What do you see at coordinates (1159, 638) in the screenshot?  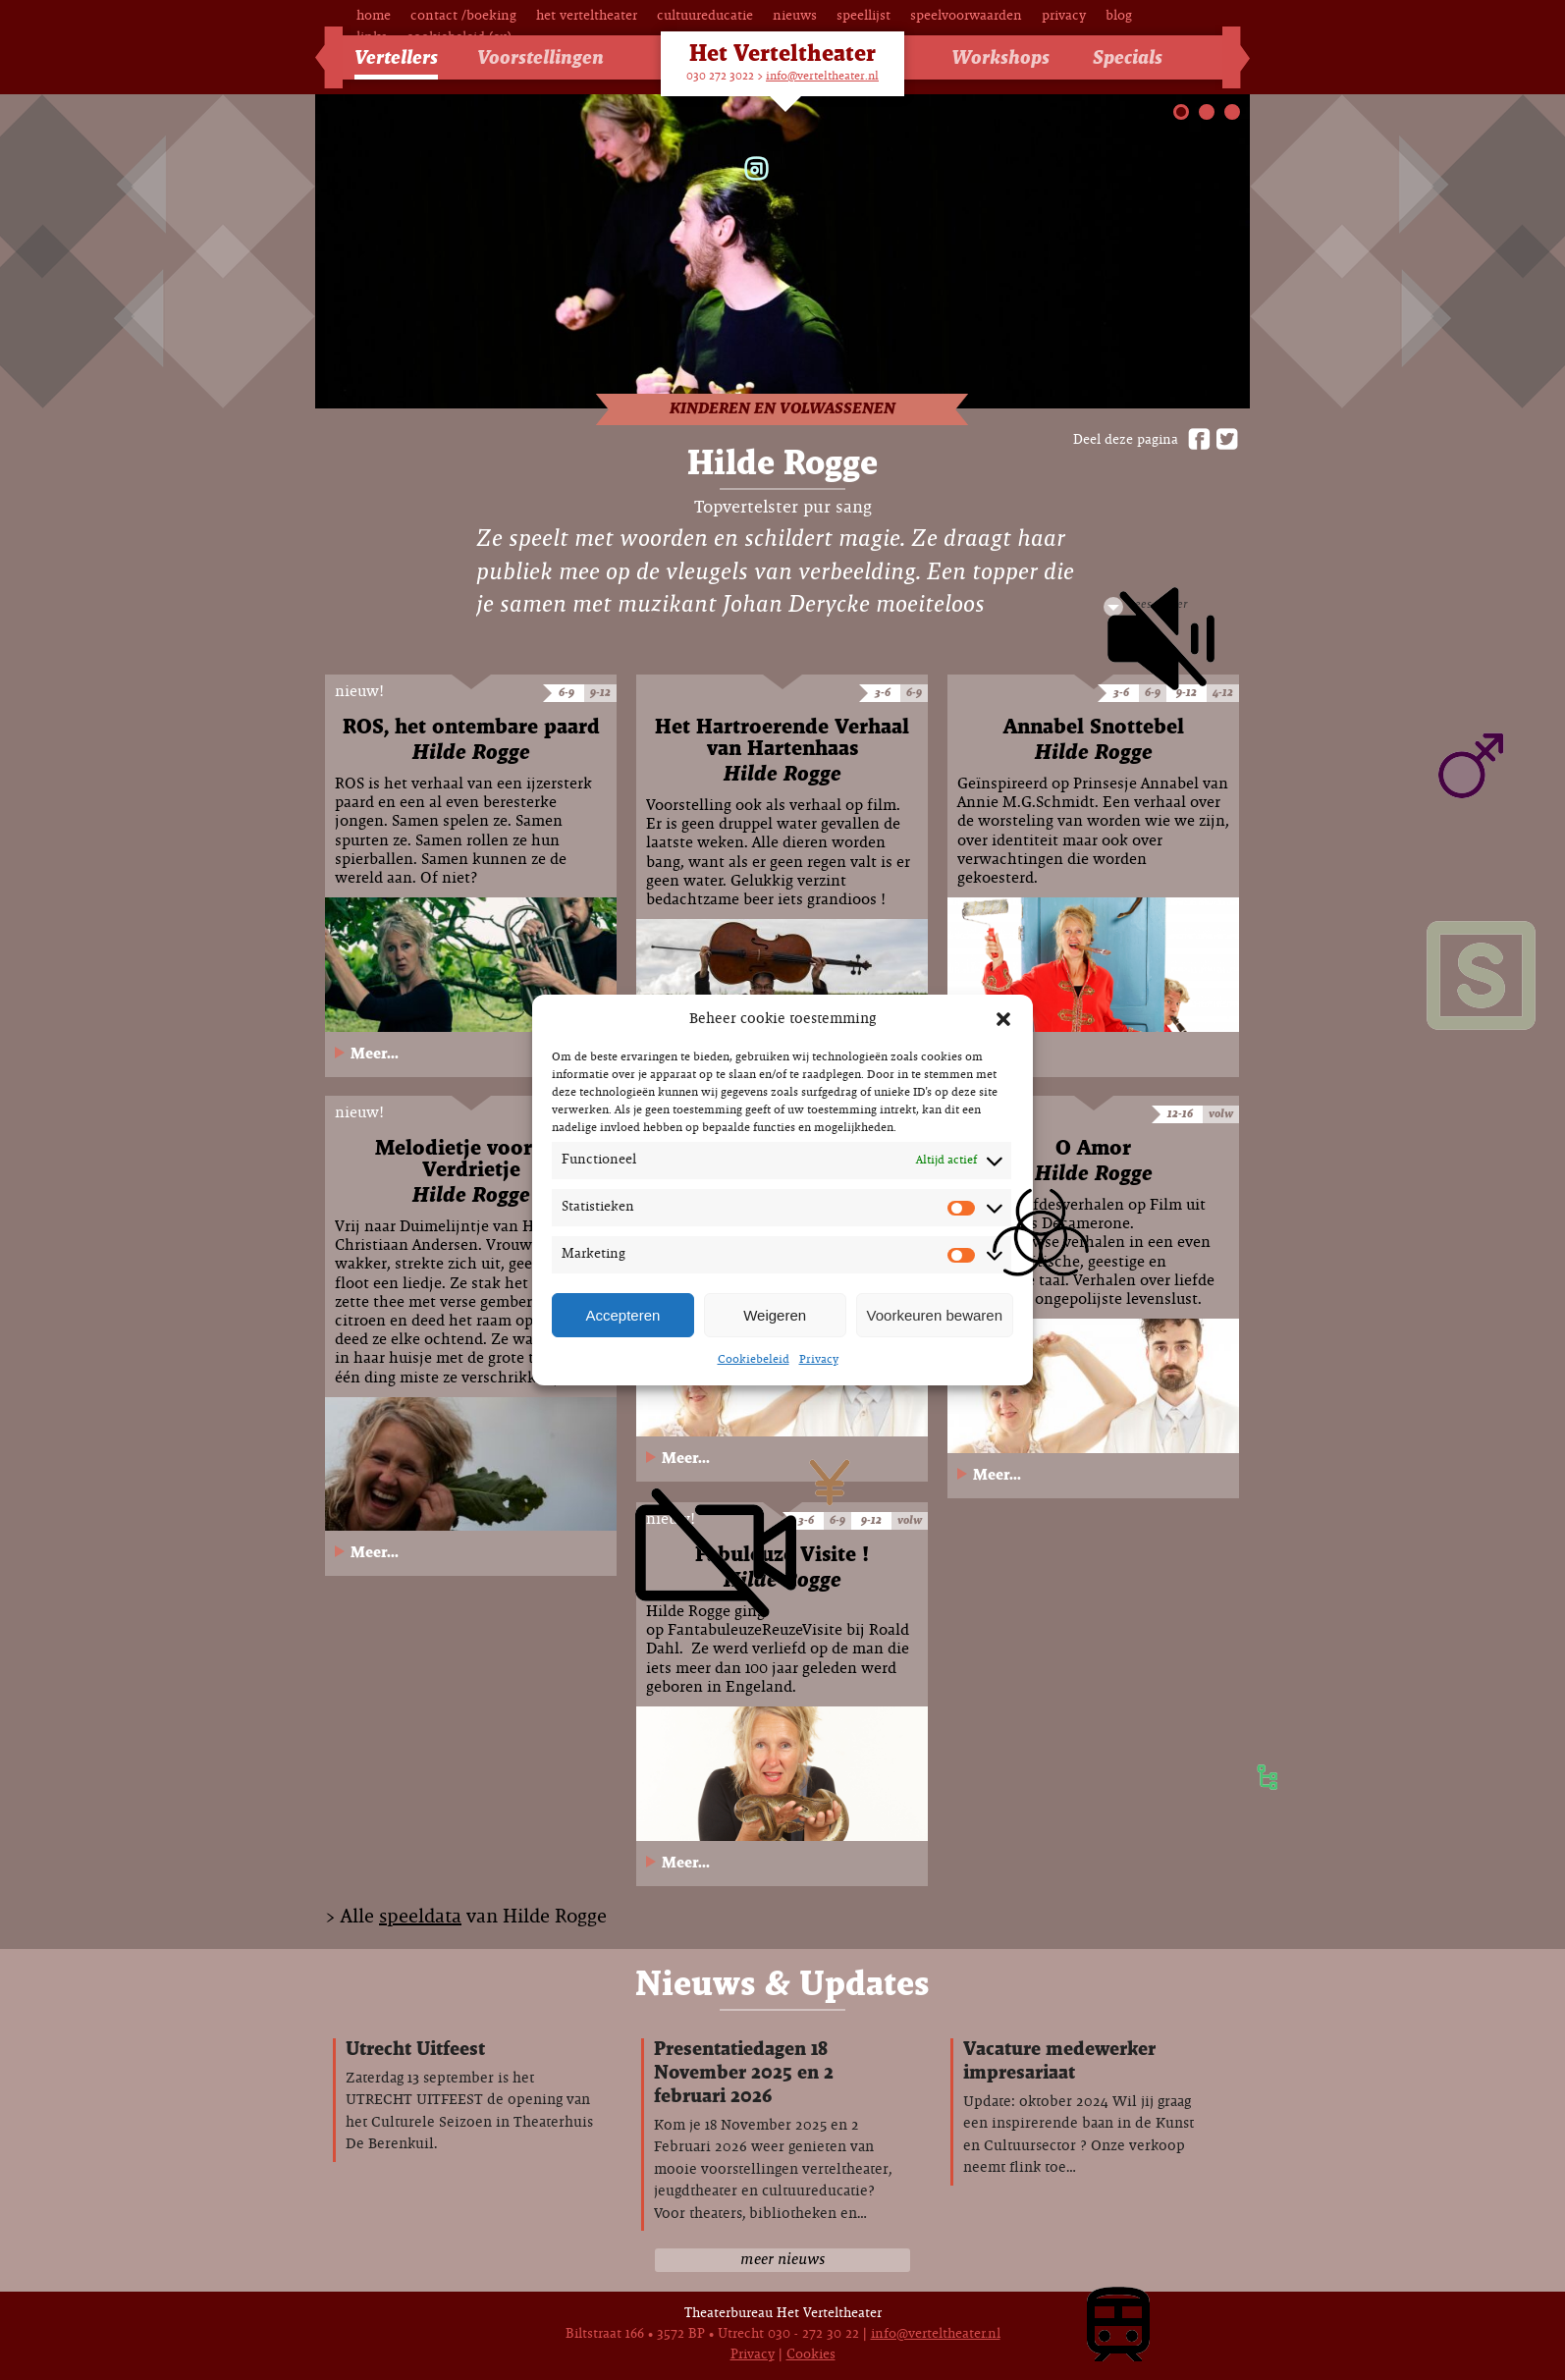 I see `mute audio or sound` at bounding box center [1159, 638].